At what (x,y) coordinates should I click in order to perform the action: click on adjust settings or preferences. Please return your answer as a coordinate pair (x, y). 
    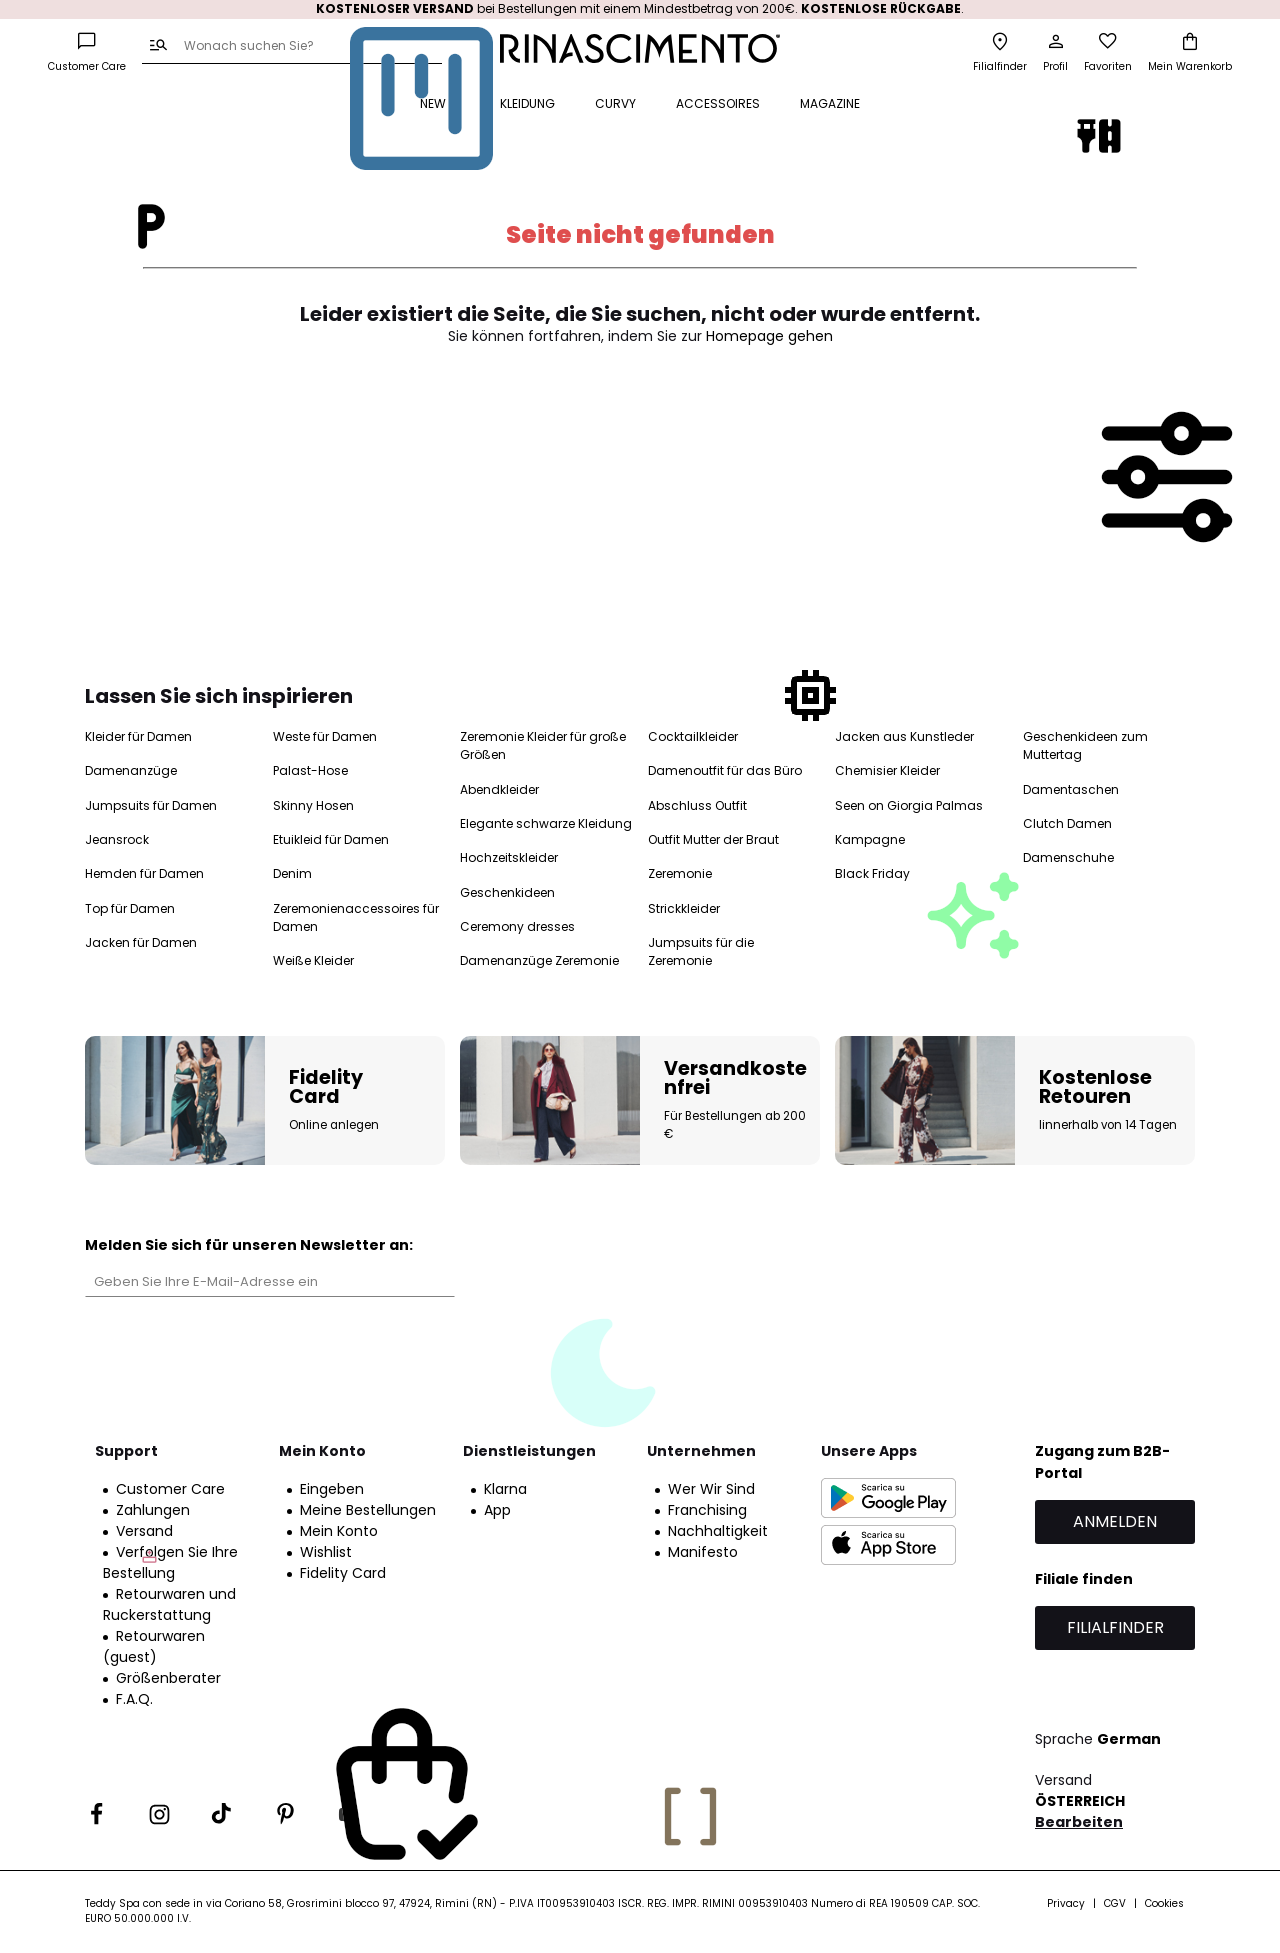
    Looking at the image, I should click on (1167, 477).